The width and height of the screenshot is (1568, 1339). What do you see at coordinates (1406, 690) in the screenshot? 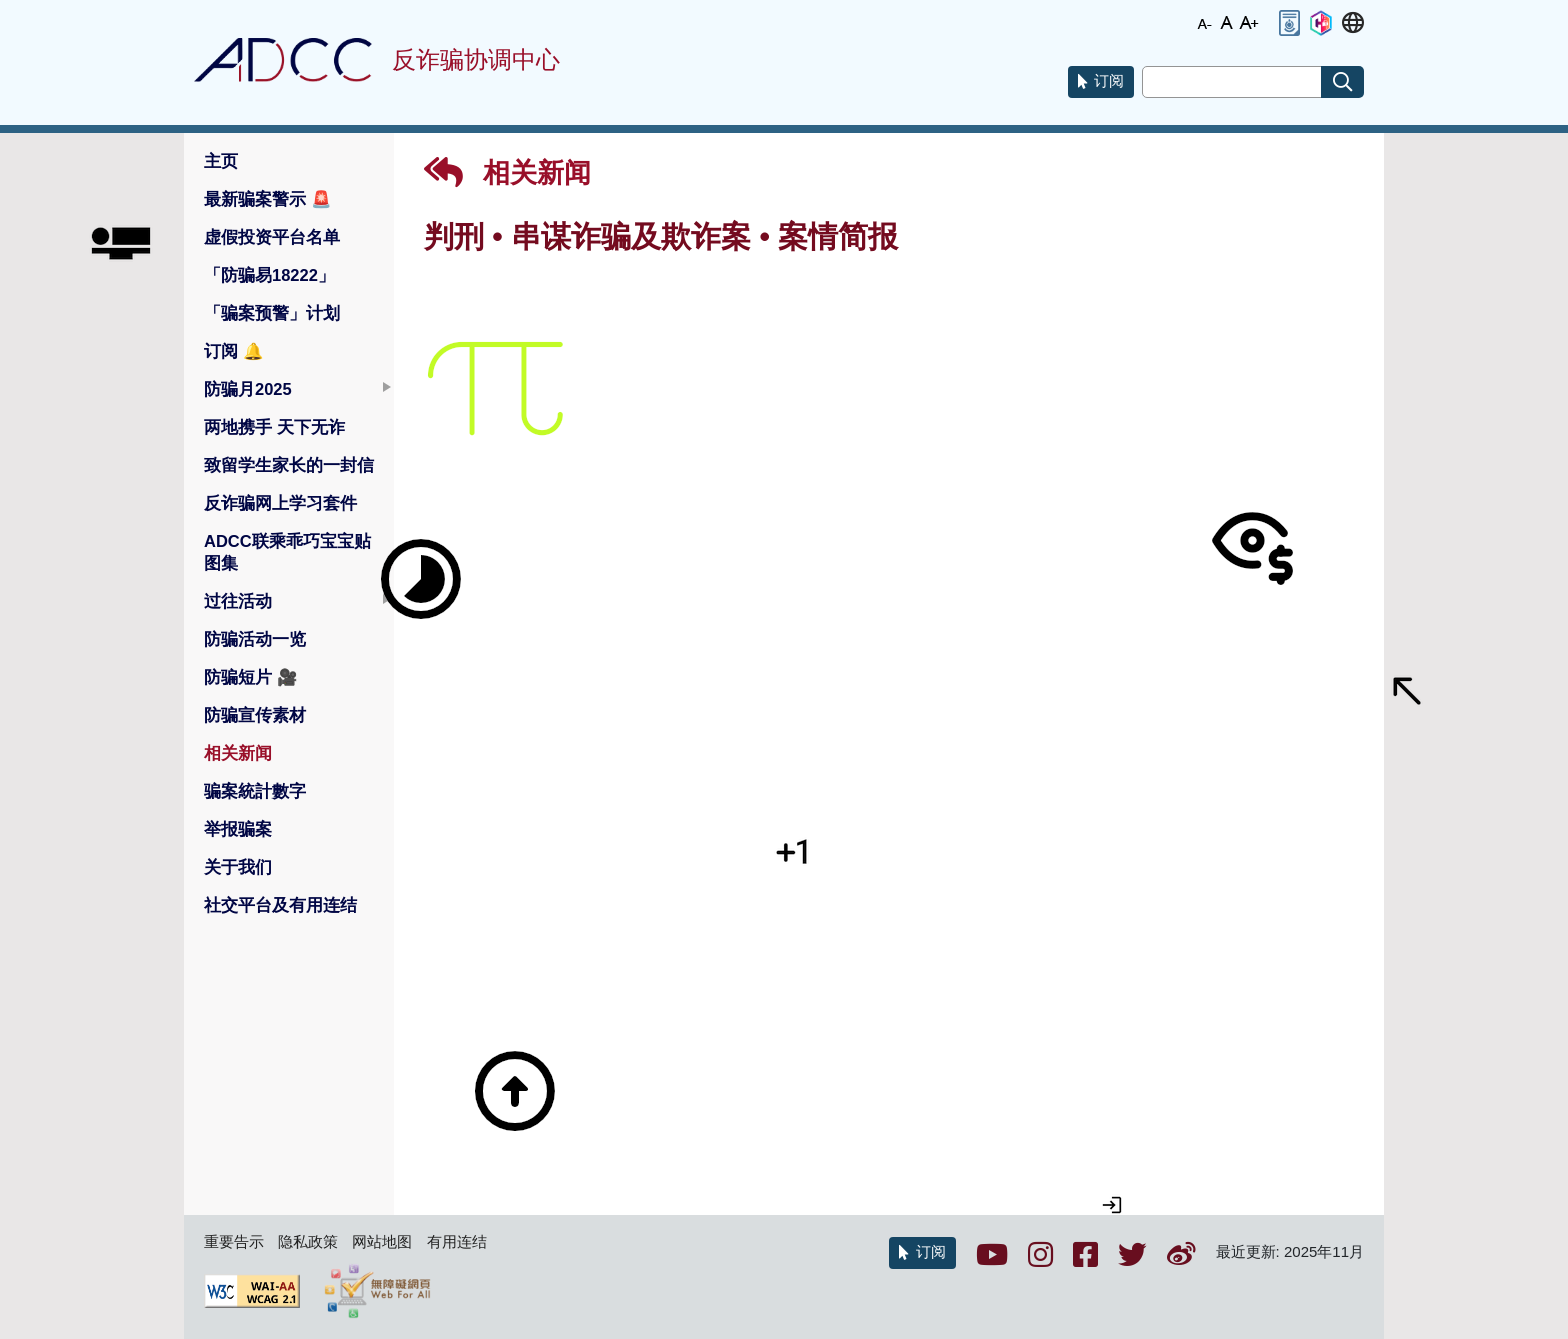
I see `navigate to the northwest direction` at bounding box center [1406, 690].